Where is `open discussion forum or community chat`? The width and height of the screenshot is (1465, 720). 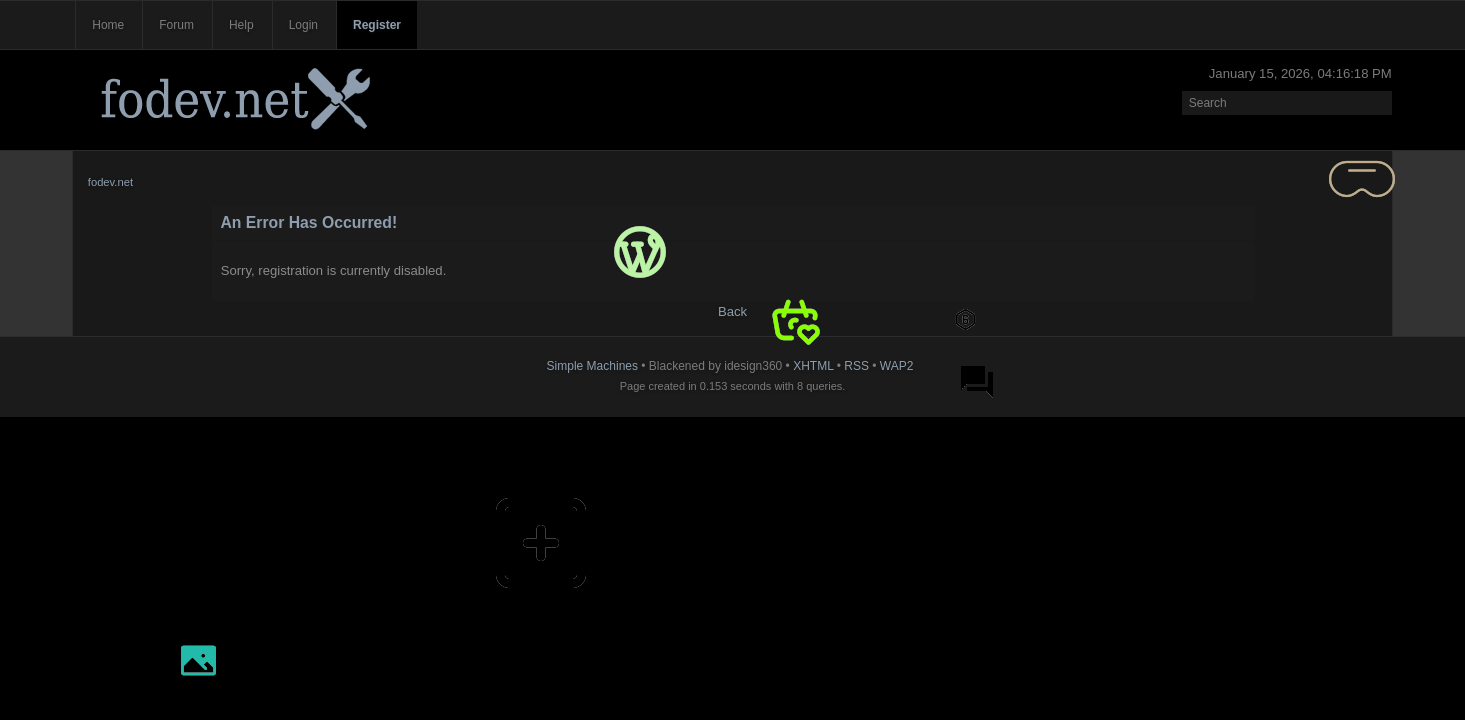 open discussion forum or community chat is located at coordinates (977, 382).